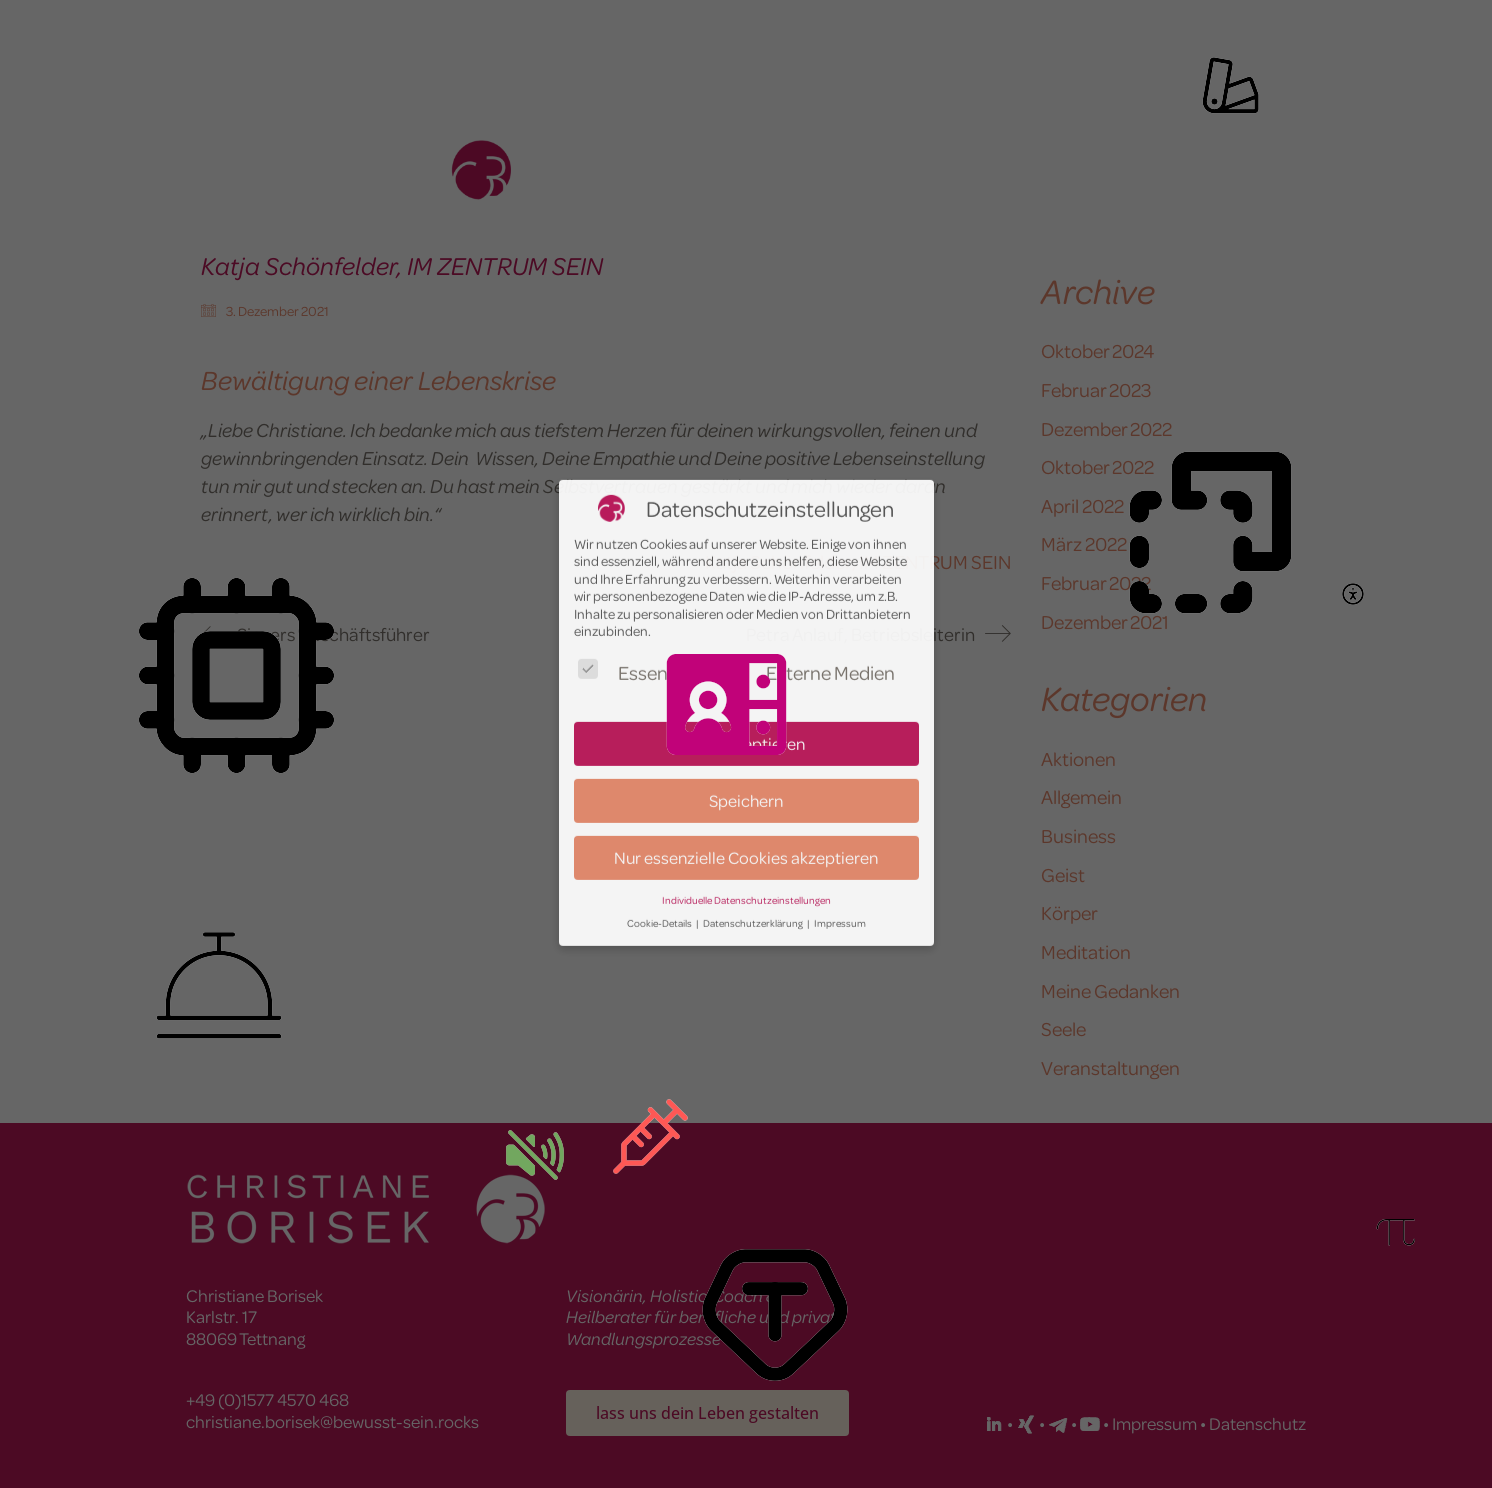  What do you see at coordinates (775, 1315) in the screenshot?
I see `tether (USDT) cryptocurrency logo` at bounding box center [775, 1315].